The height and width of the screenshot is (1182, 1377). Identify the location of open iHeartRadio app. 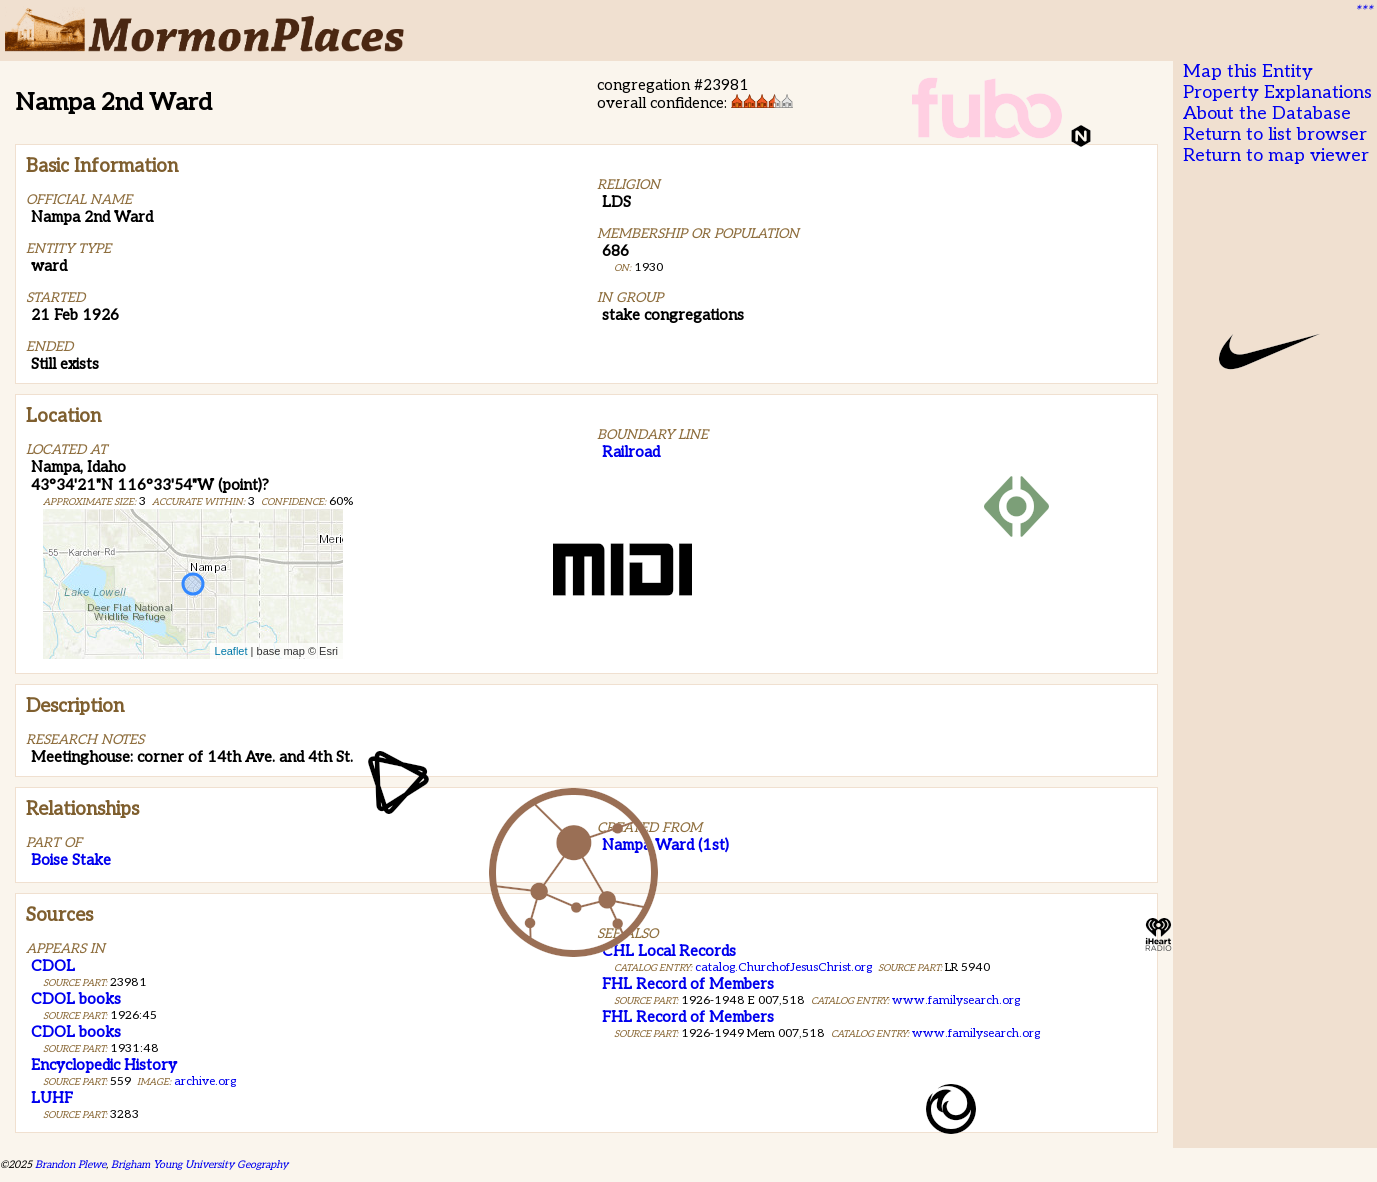
(1158, 934).